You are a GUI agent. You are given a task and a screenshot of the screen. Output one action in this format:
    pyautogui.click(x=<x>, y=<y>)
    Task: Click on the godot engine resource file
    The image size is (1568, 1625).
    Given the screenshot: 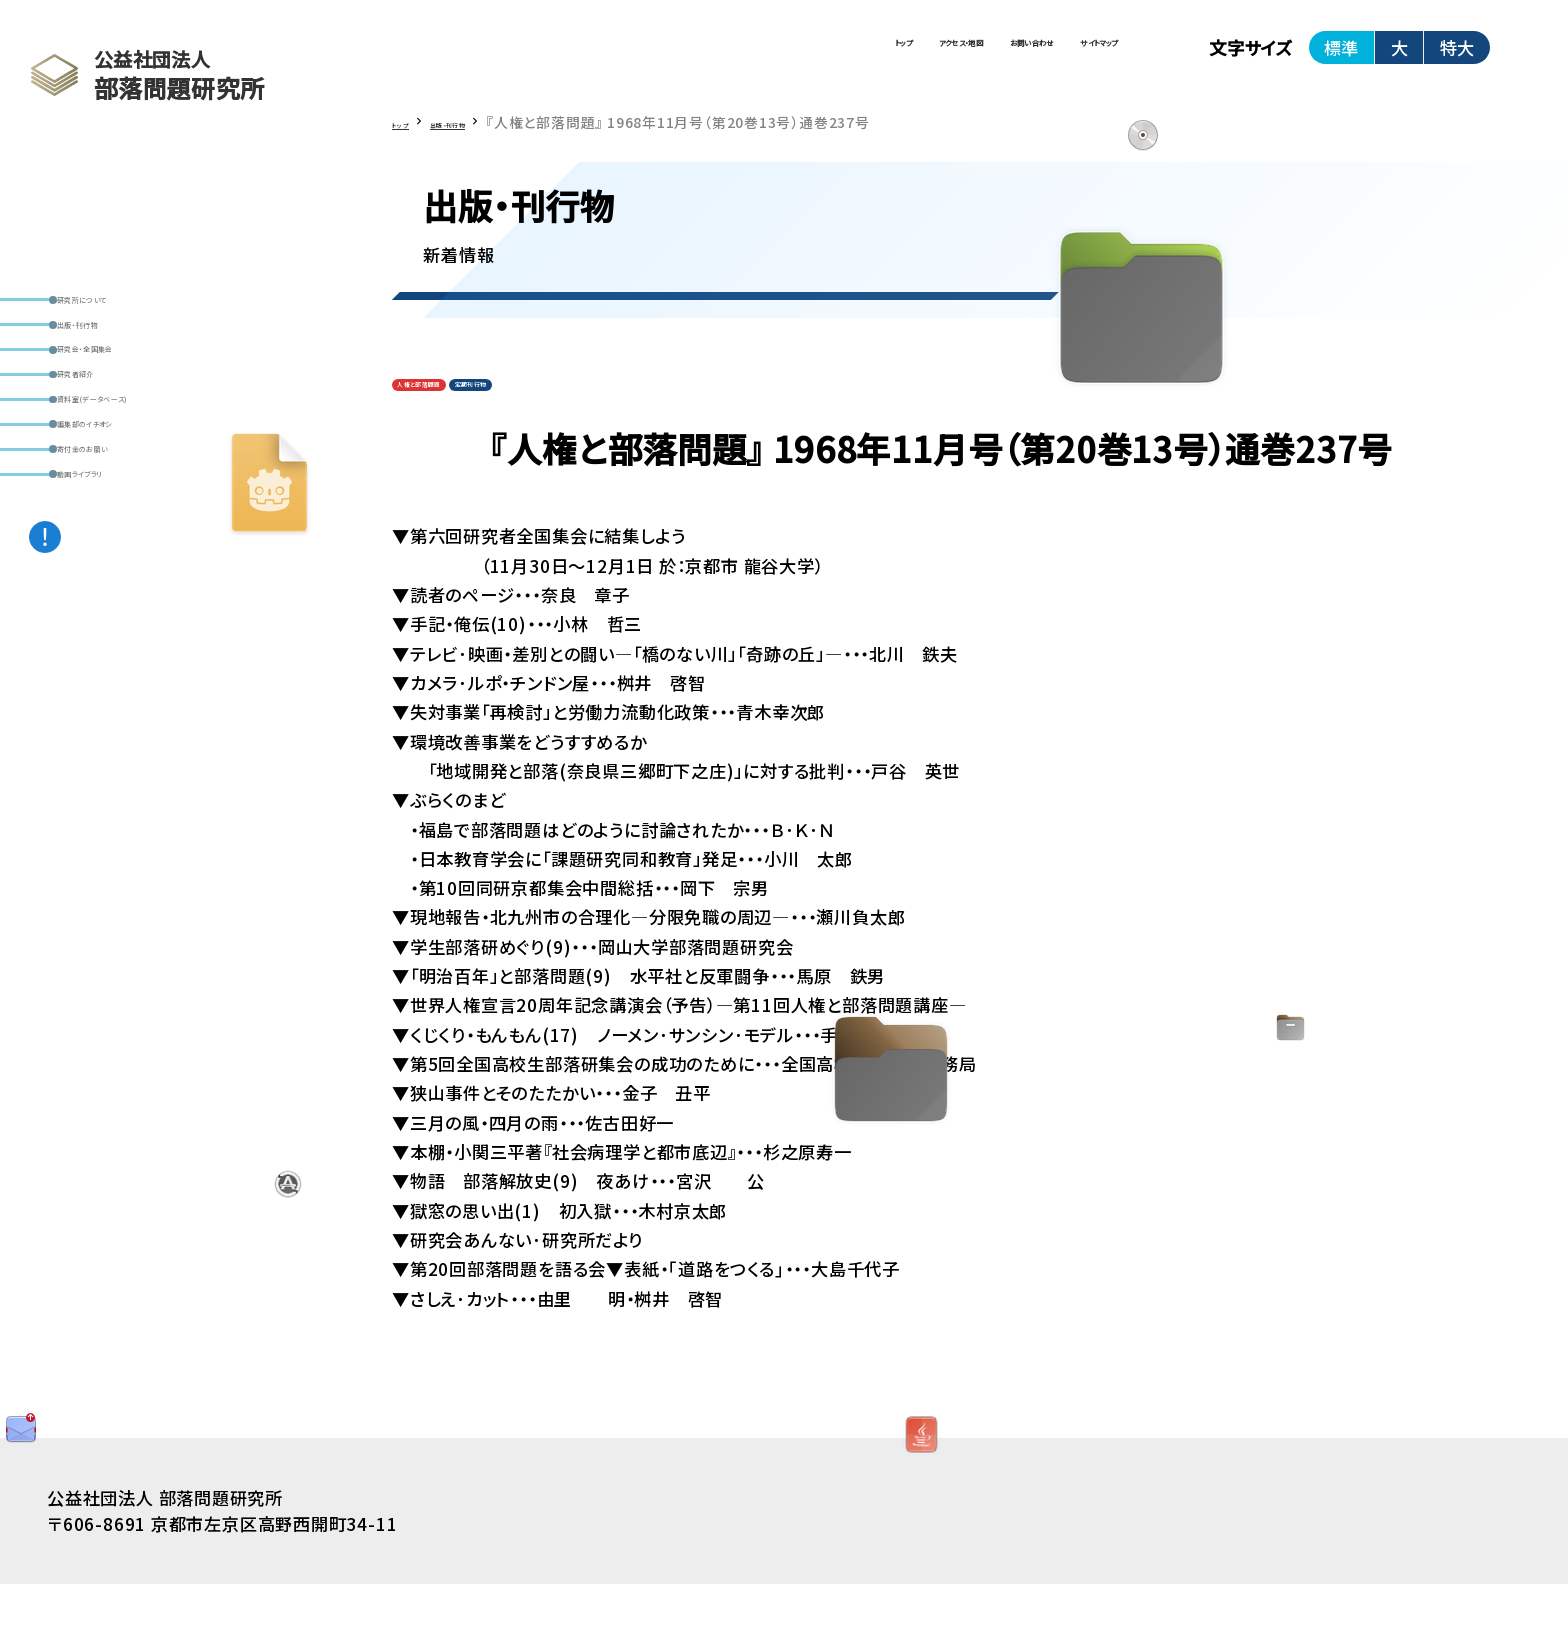 What is the action you would take?
    pyautogui.click(x=269, y=484)
    